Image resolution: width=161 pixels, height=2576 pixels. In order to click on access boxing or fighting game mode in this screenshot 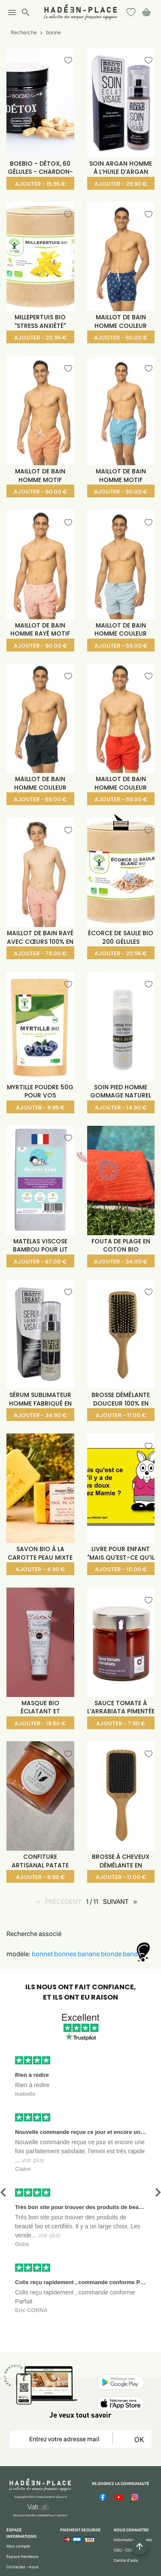, I will do `click(121, 822)`.